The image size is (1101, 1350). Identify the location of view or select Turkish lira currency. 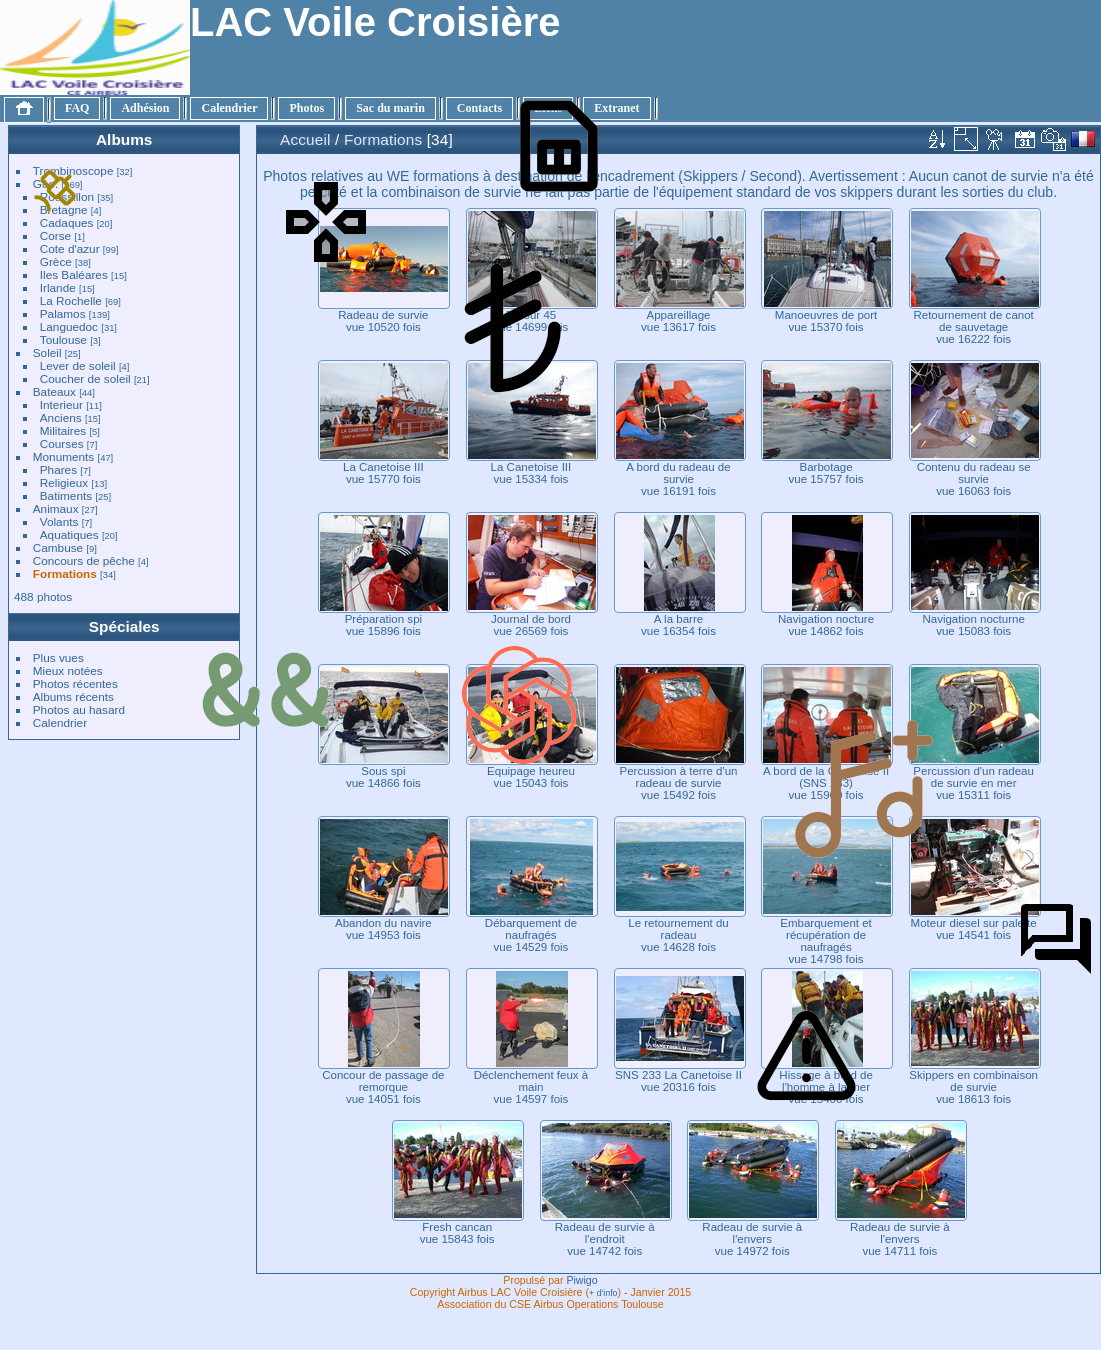
(516, 328).